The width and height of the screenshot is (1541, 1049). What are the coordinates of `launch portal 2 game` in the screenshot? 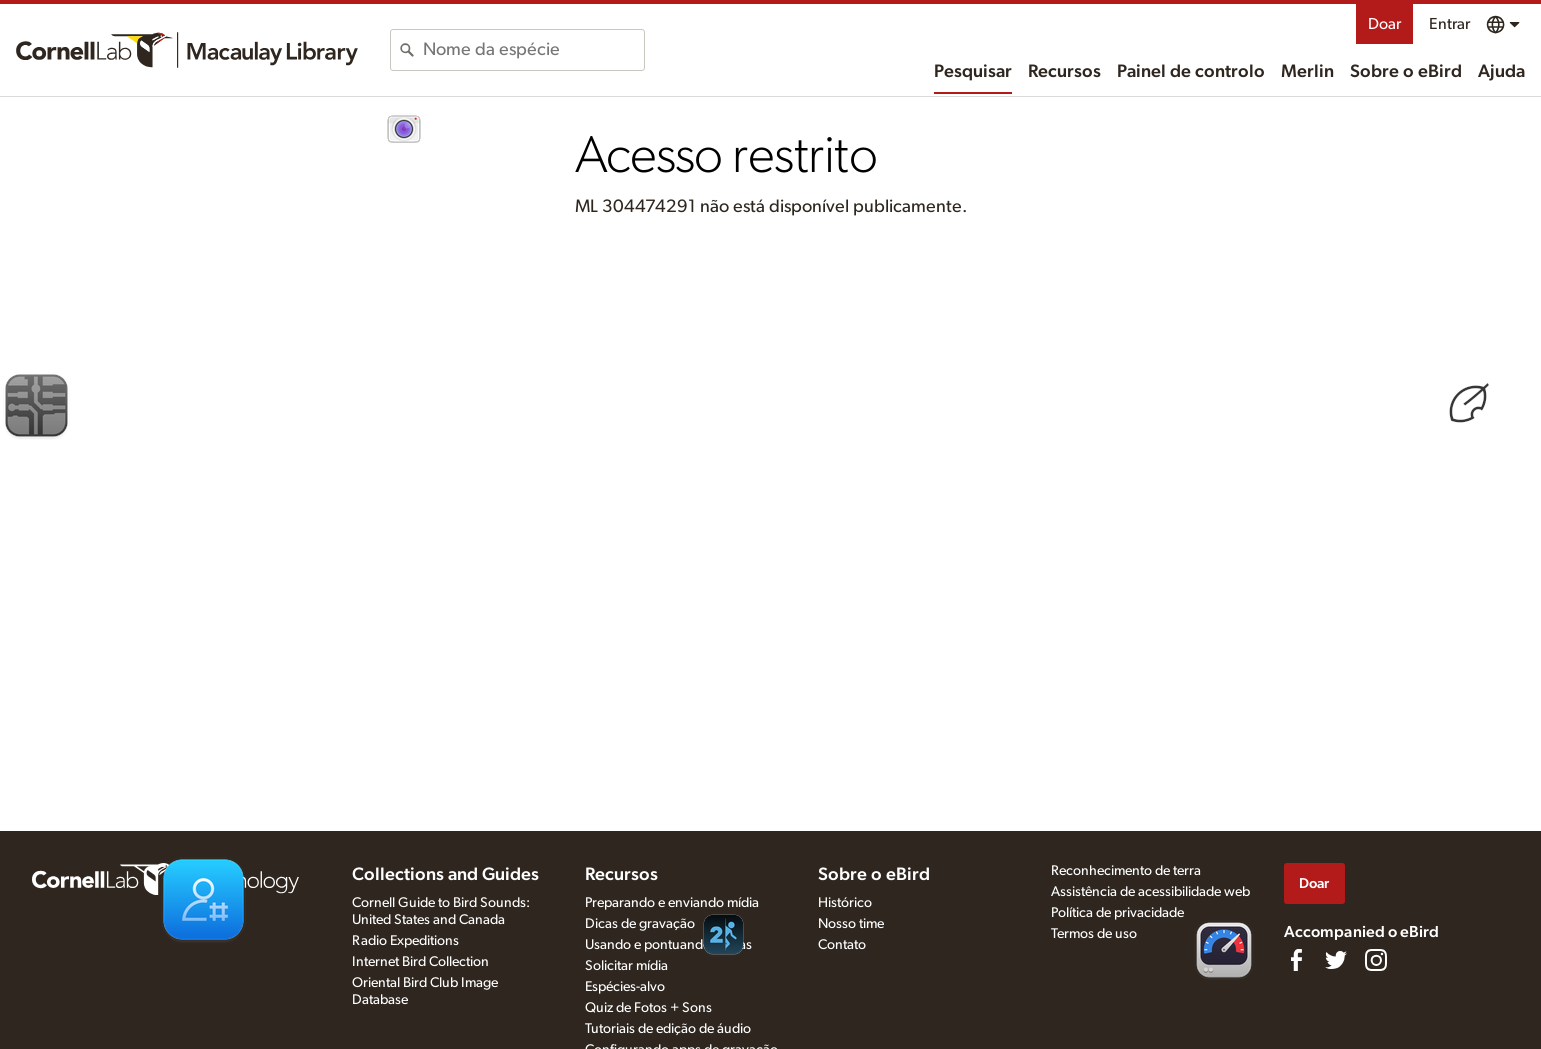 It's located at (723, 934).